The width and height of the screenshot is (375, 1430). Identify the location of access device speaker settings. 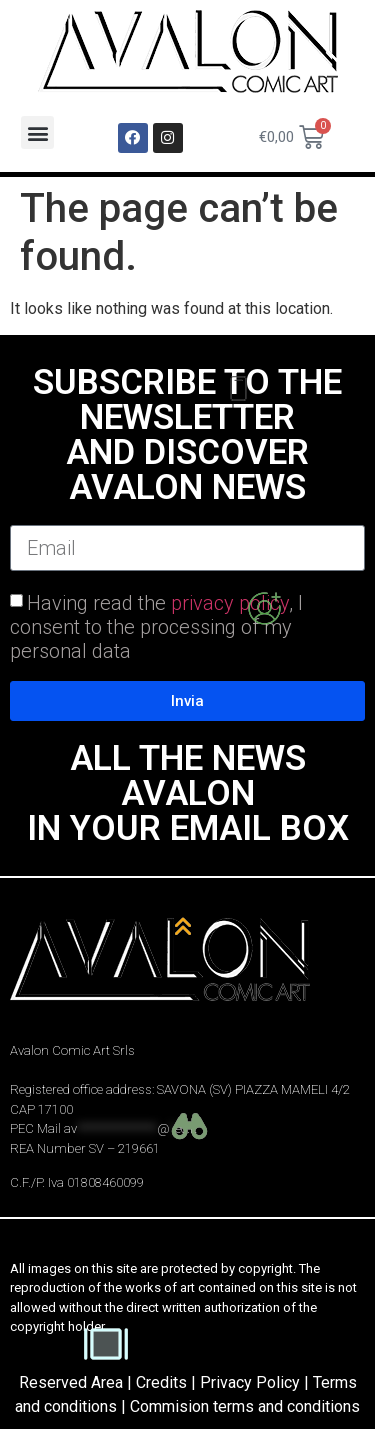
(238, 388).